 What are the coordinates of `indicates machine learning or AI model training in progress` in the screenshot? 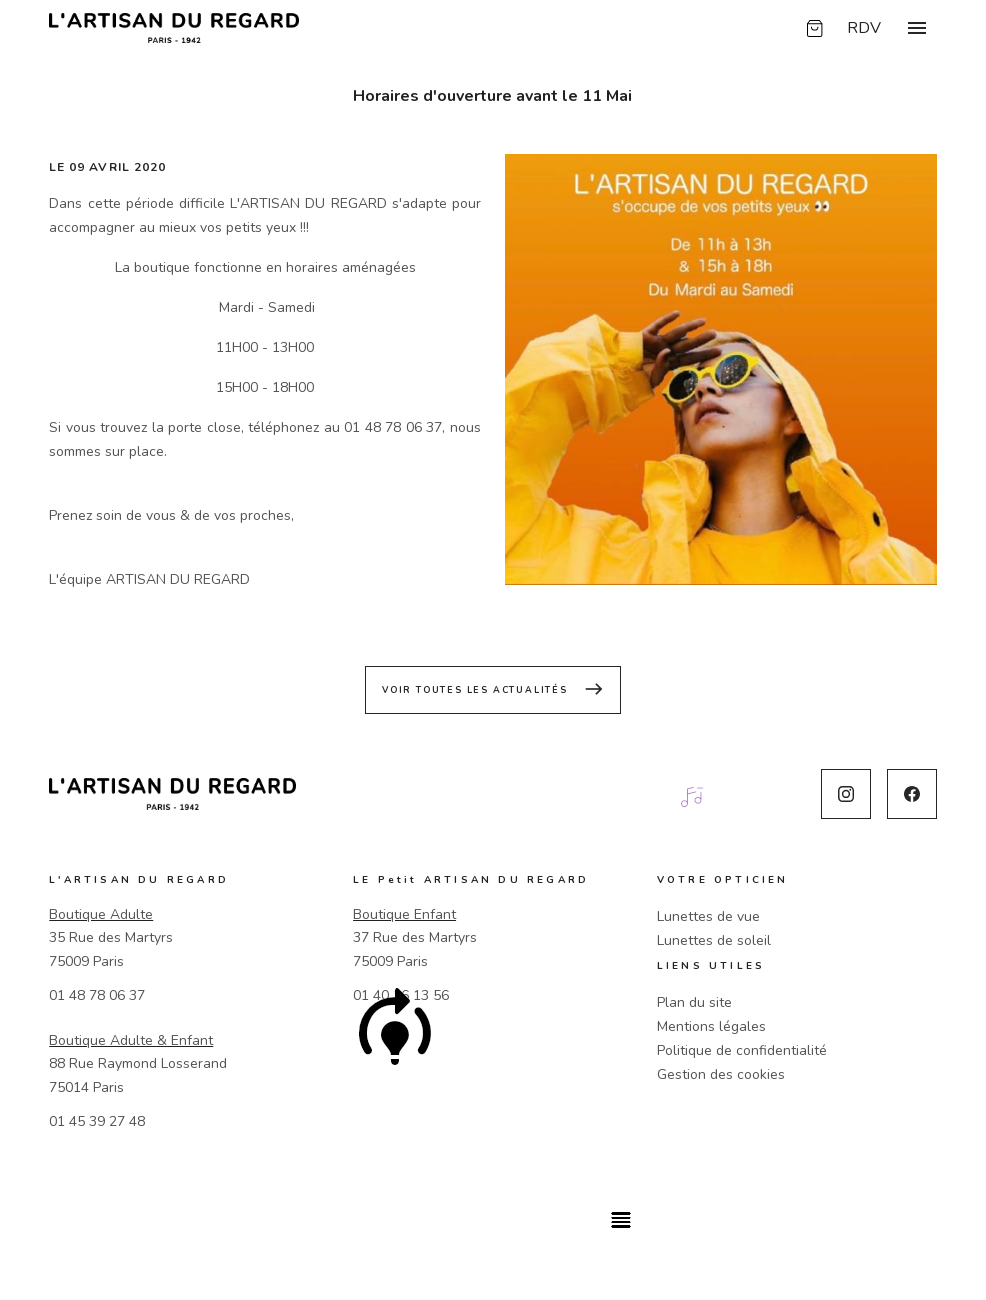 It's located at (395, 1029).